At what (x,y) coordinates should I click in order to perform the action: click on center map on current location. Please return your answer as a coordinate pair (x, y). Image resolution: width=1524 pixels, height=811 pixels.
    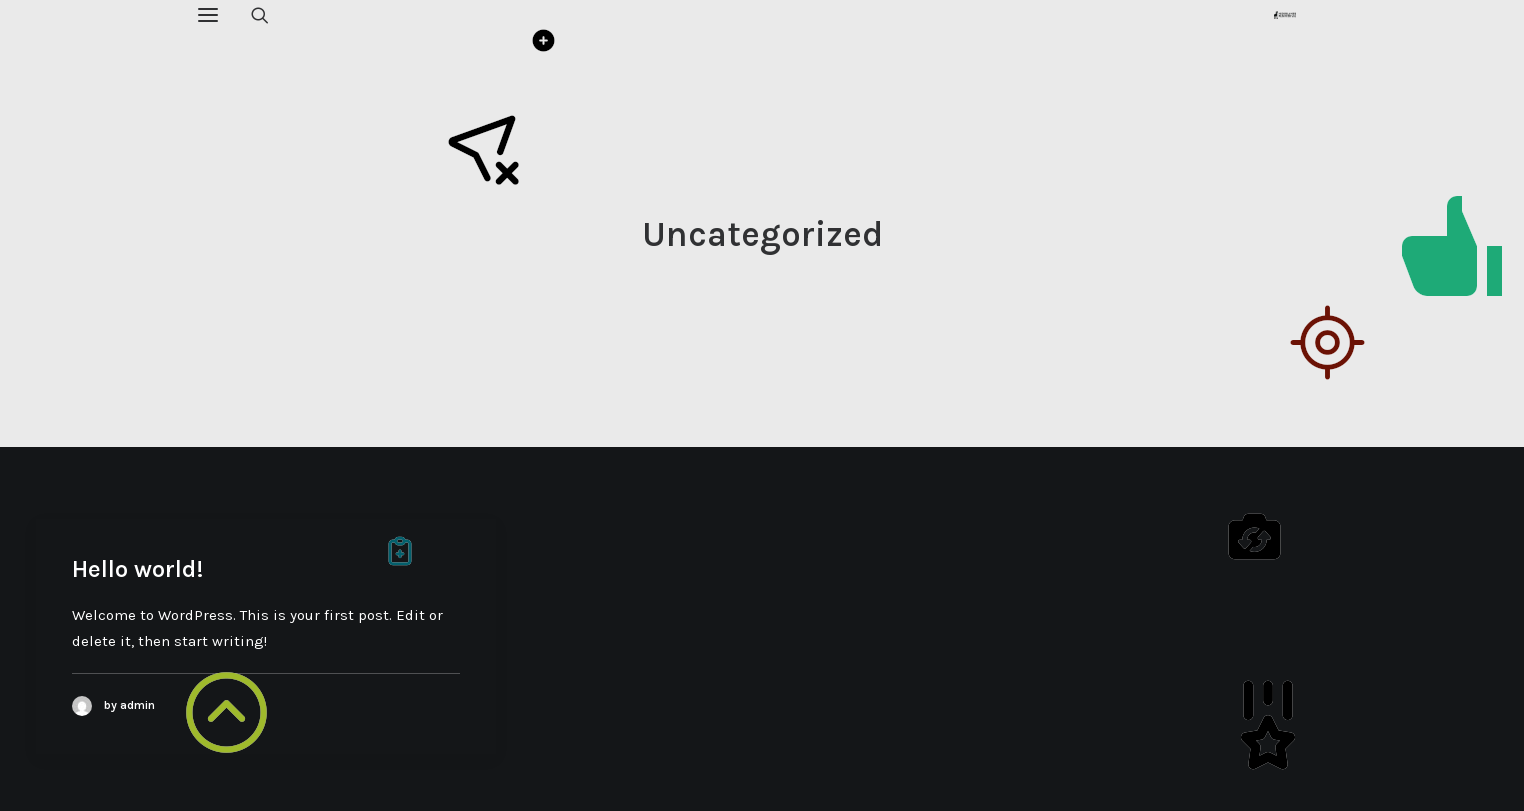
    Looking at the image, I should click on (1327, 342).